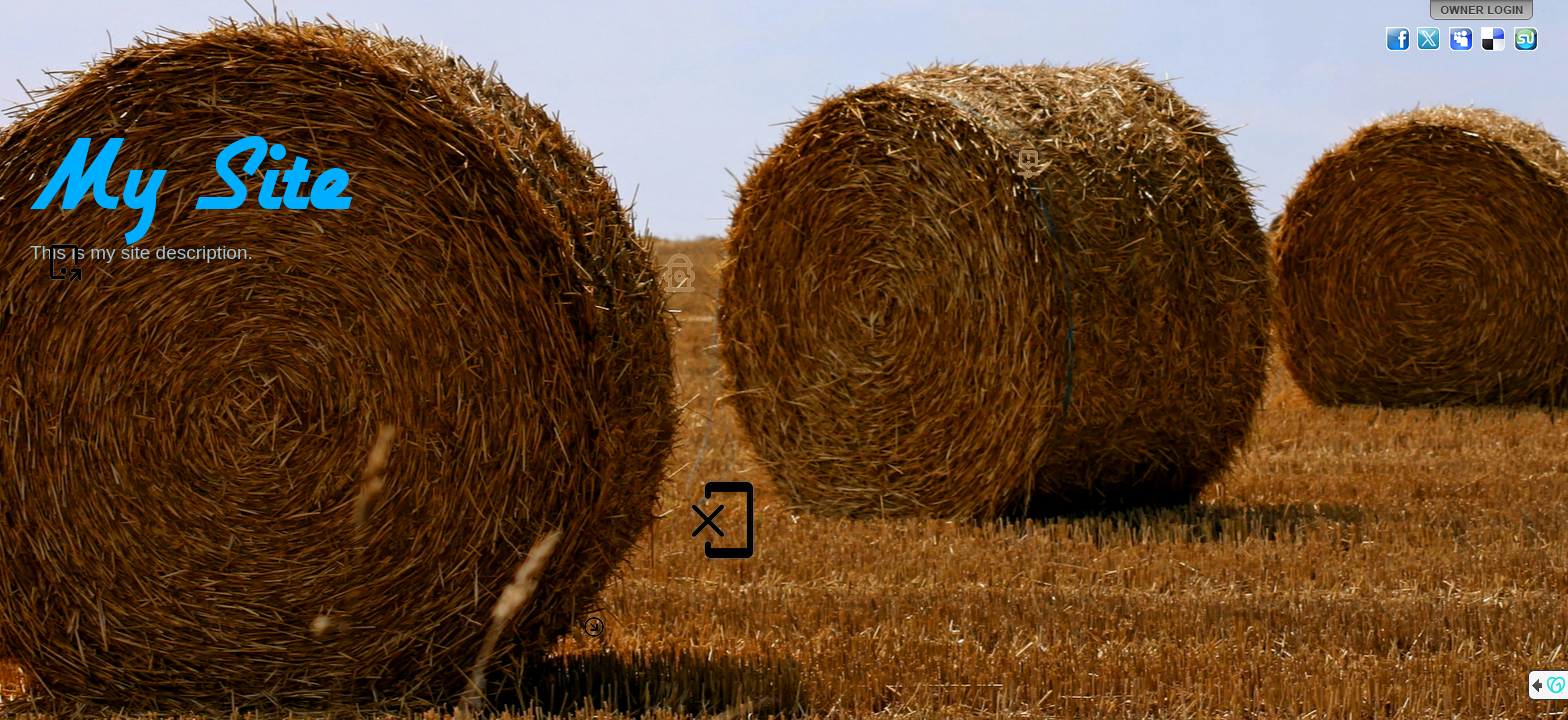 The width and height of the screenshot is (1568, 720). Describe the element at coordinates (1028, 163) in the screenshot. I see `indicates a timeline event requiring attention` at that location.